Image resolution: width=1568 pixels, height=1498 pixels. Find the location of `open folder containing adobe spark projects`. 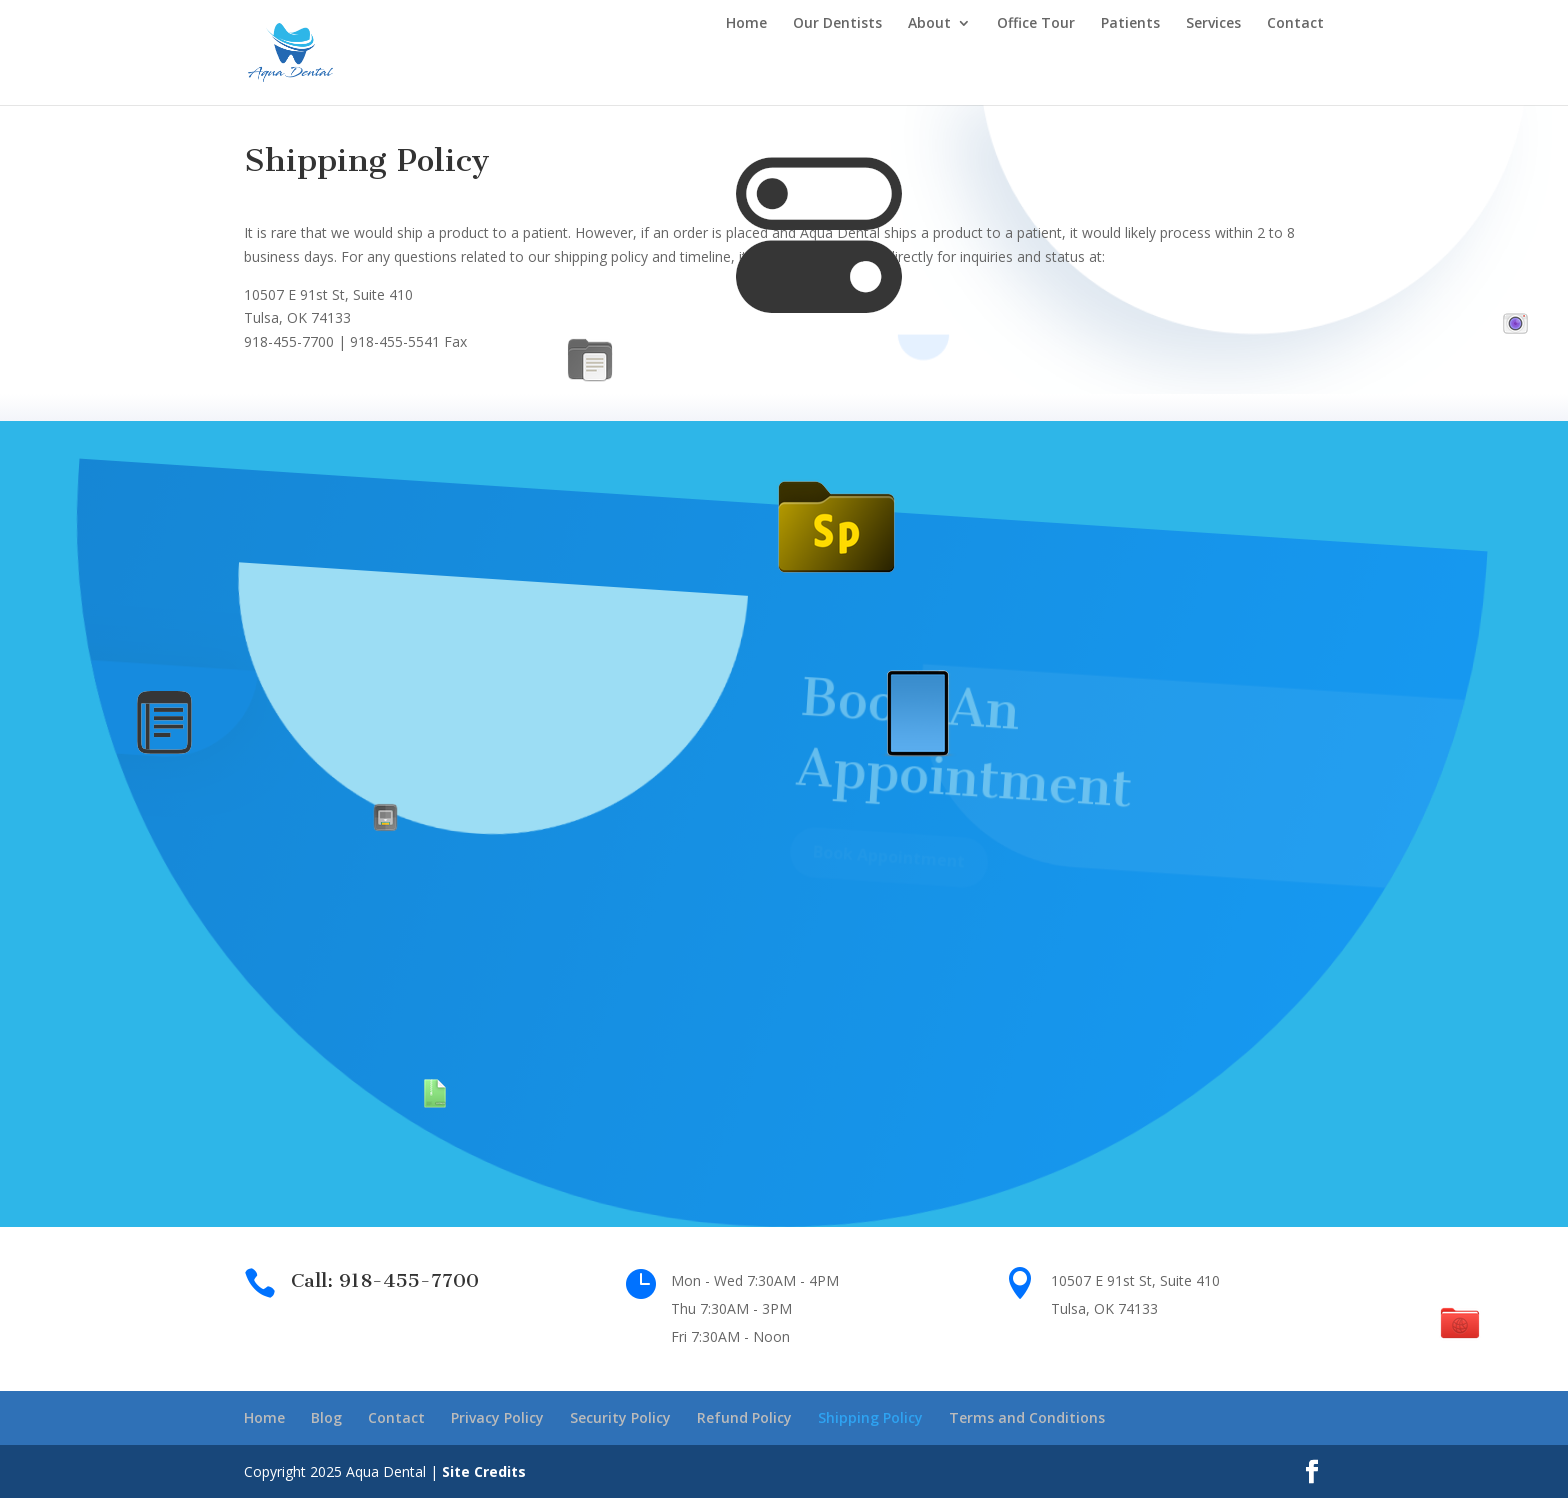

open folder containing adobe spark projects is located at coordinates (836, 530).